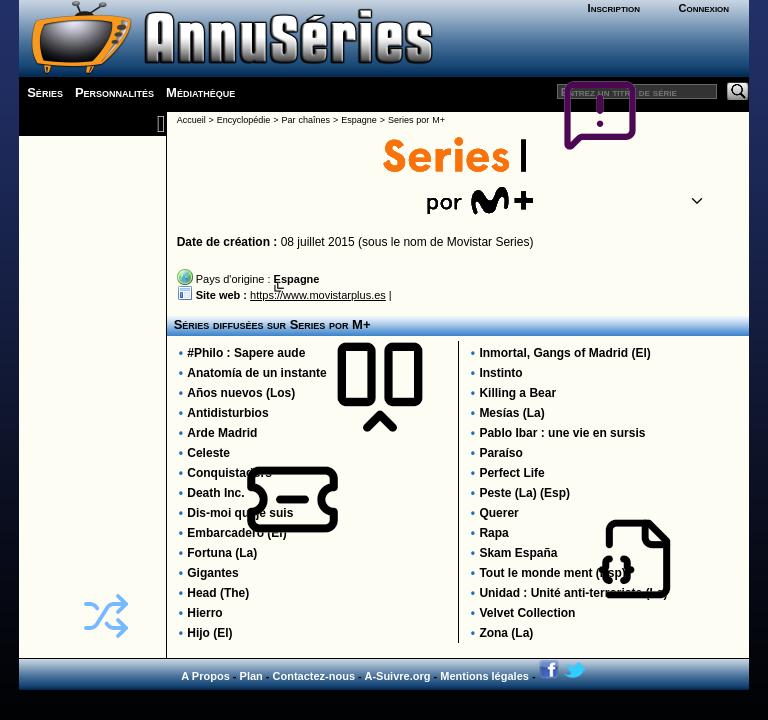 The height and width of the screenshot is (720, 768). Describe the element at coordinates (380, 385) in the screenshot. I see `align items to bottom edge` at that location.